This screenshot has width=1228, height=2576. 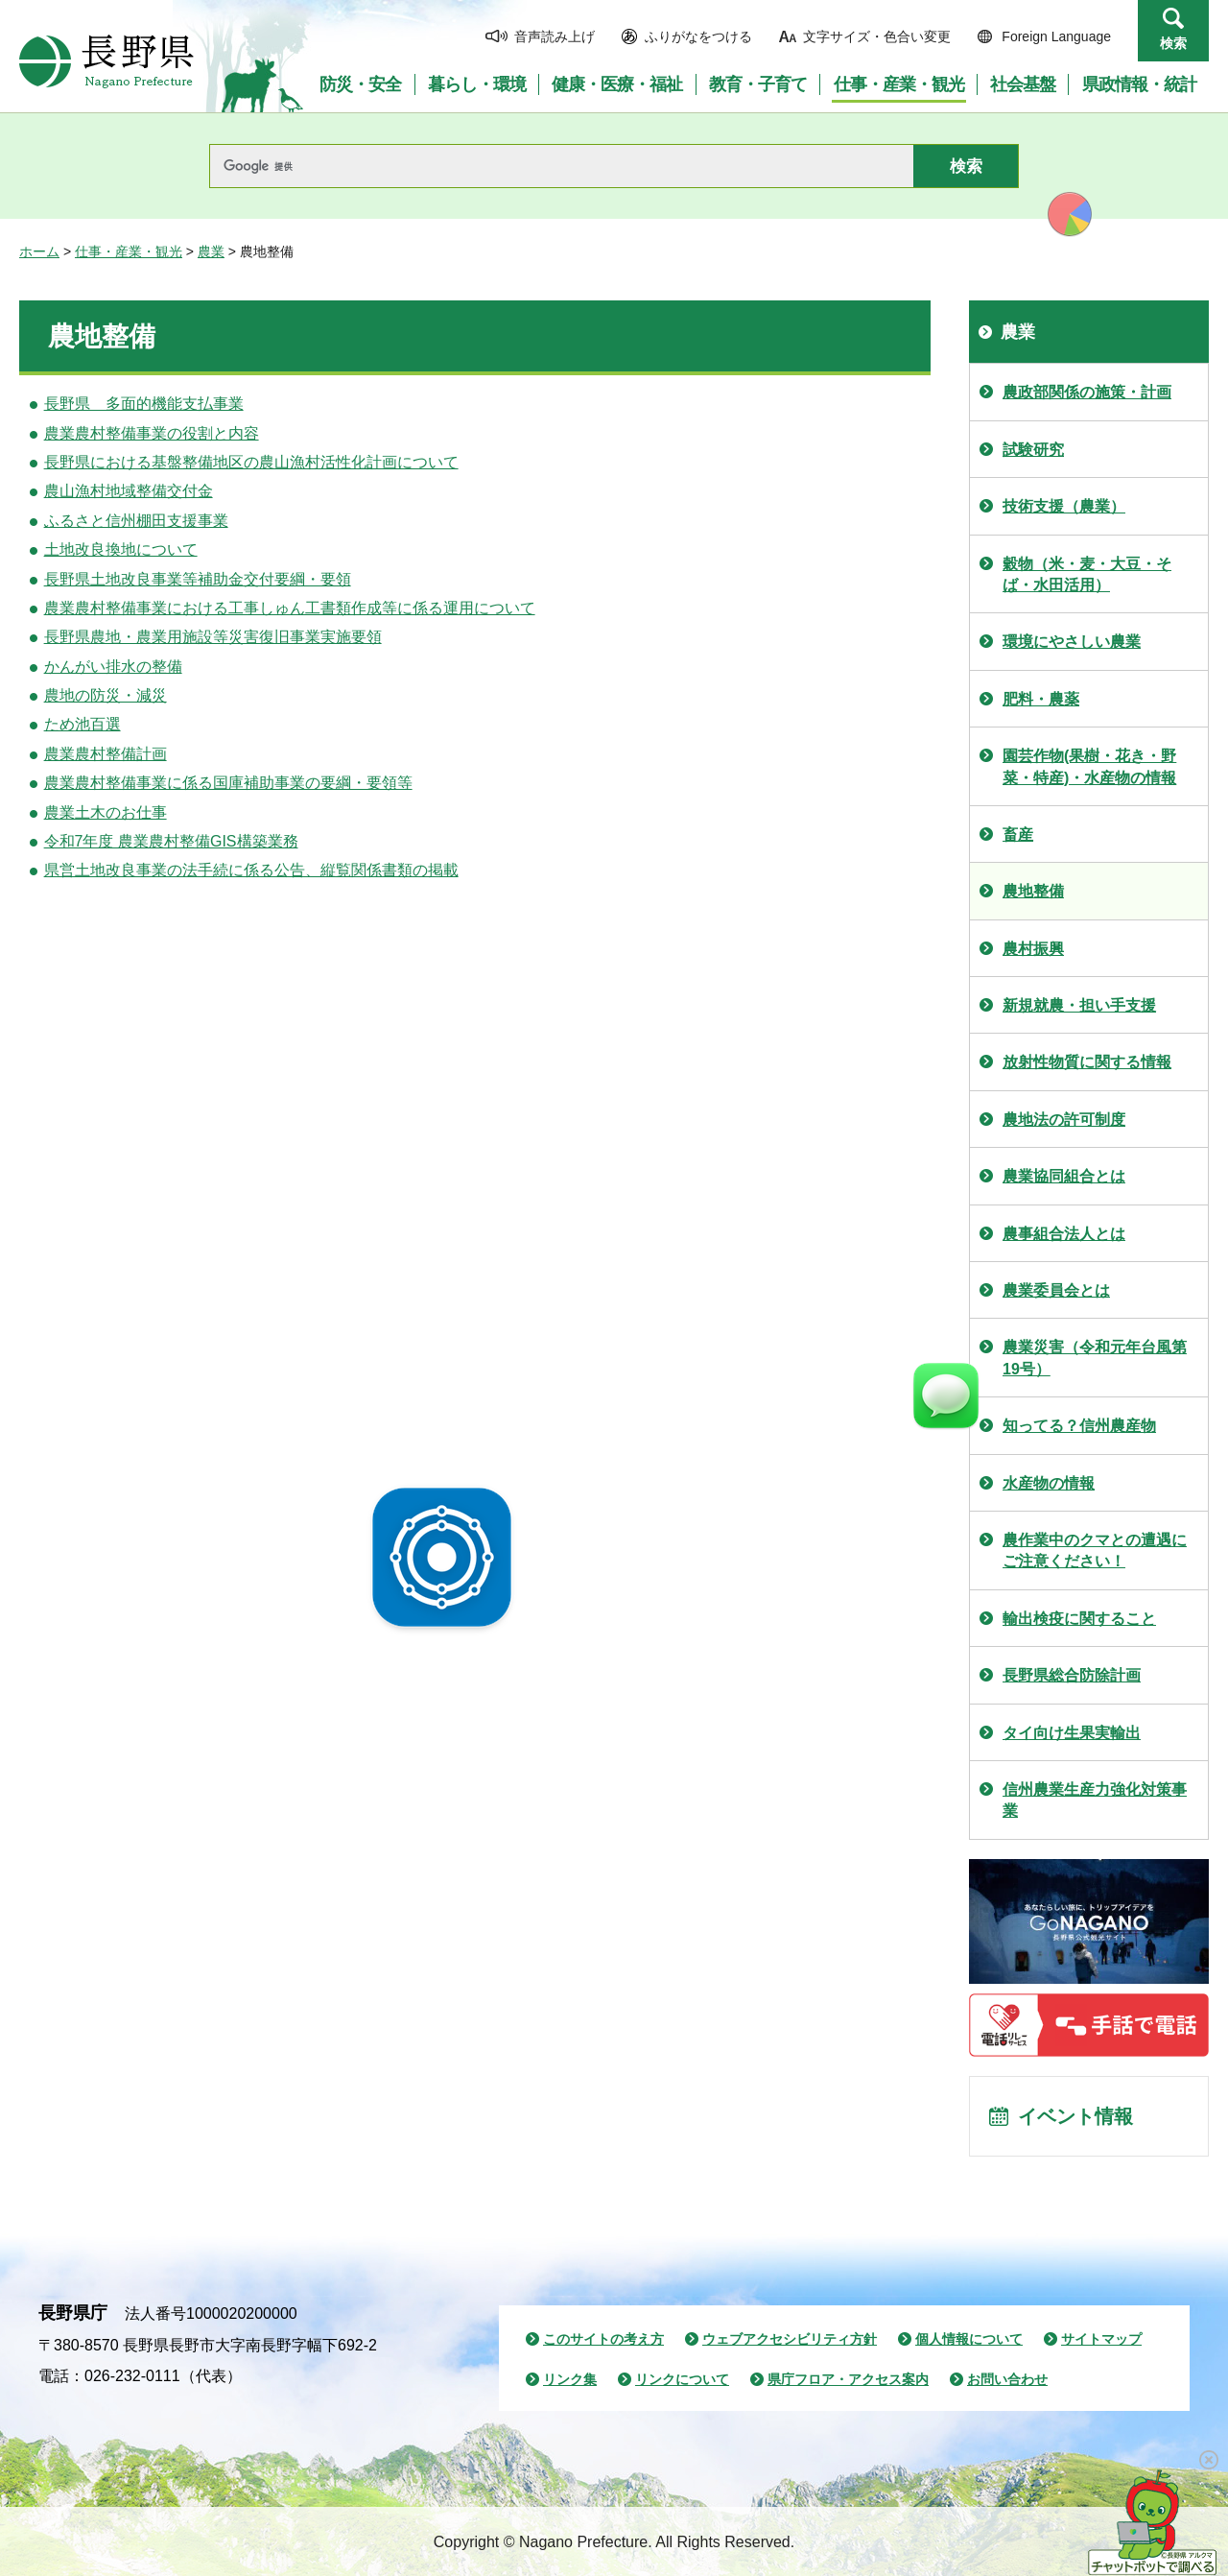 What do you see at coordinates (1070, 214) in the screenshot?
I see `open disk usage analyzer` at bounding box center [1070, 214].